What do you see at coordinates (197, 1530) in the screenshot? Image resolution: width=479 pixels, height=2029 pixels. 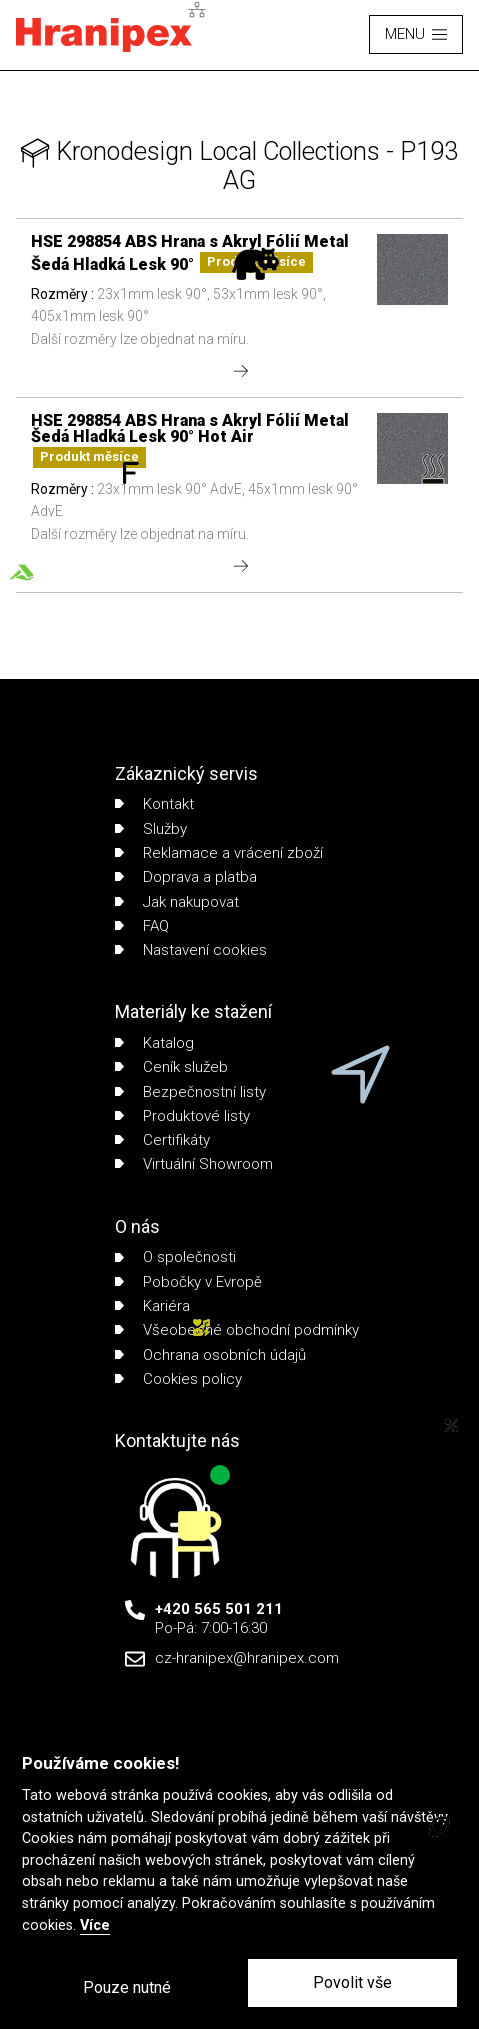 I see `take a coffee break or pause work` at bounding box center [197, 1530].